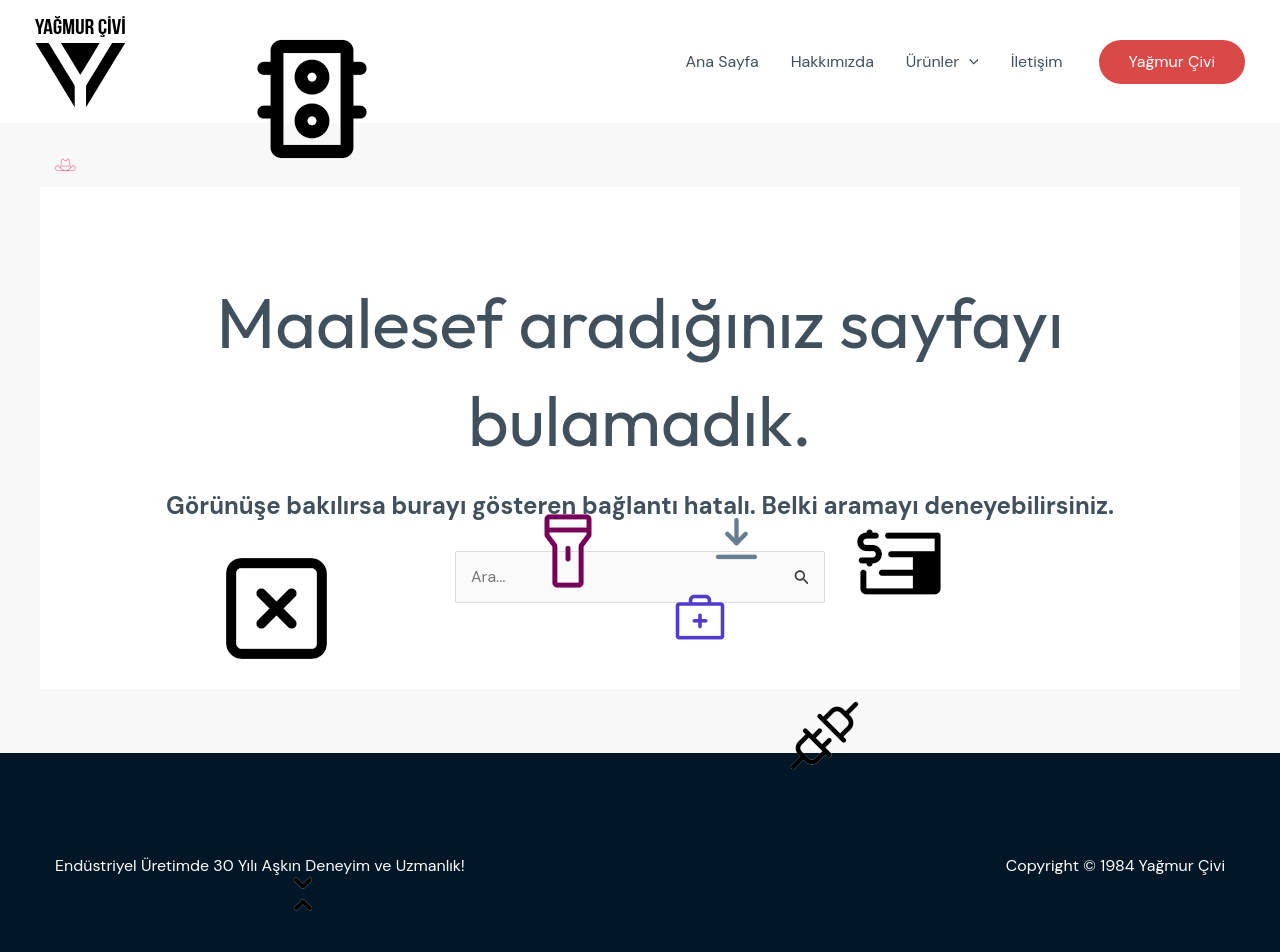  I want to click on traffic light or signal indicator, so click(312, 99).